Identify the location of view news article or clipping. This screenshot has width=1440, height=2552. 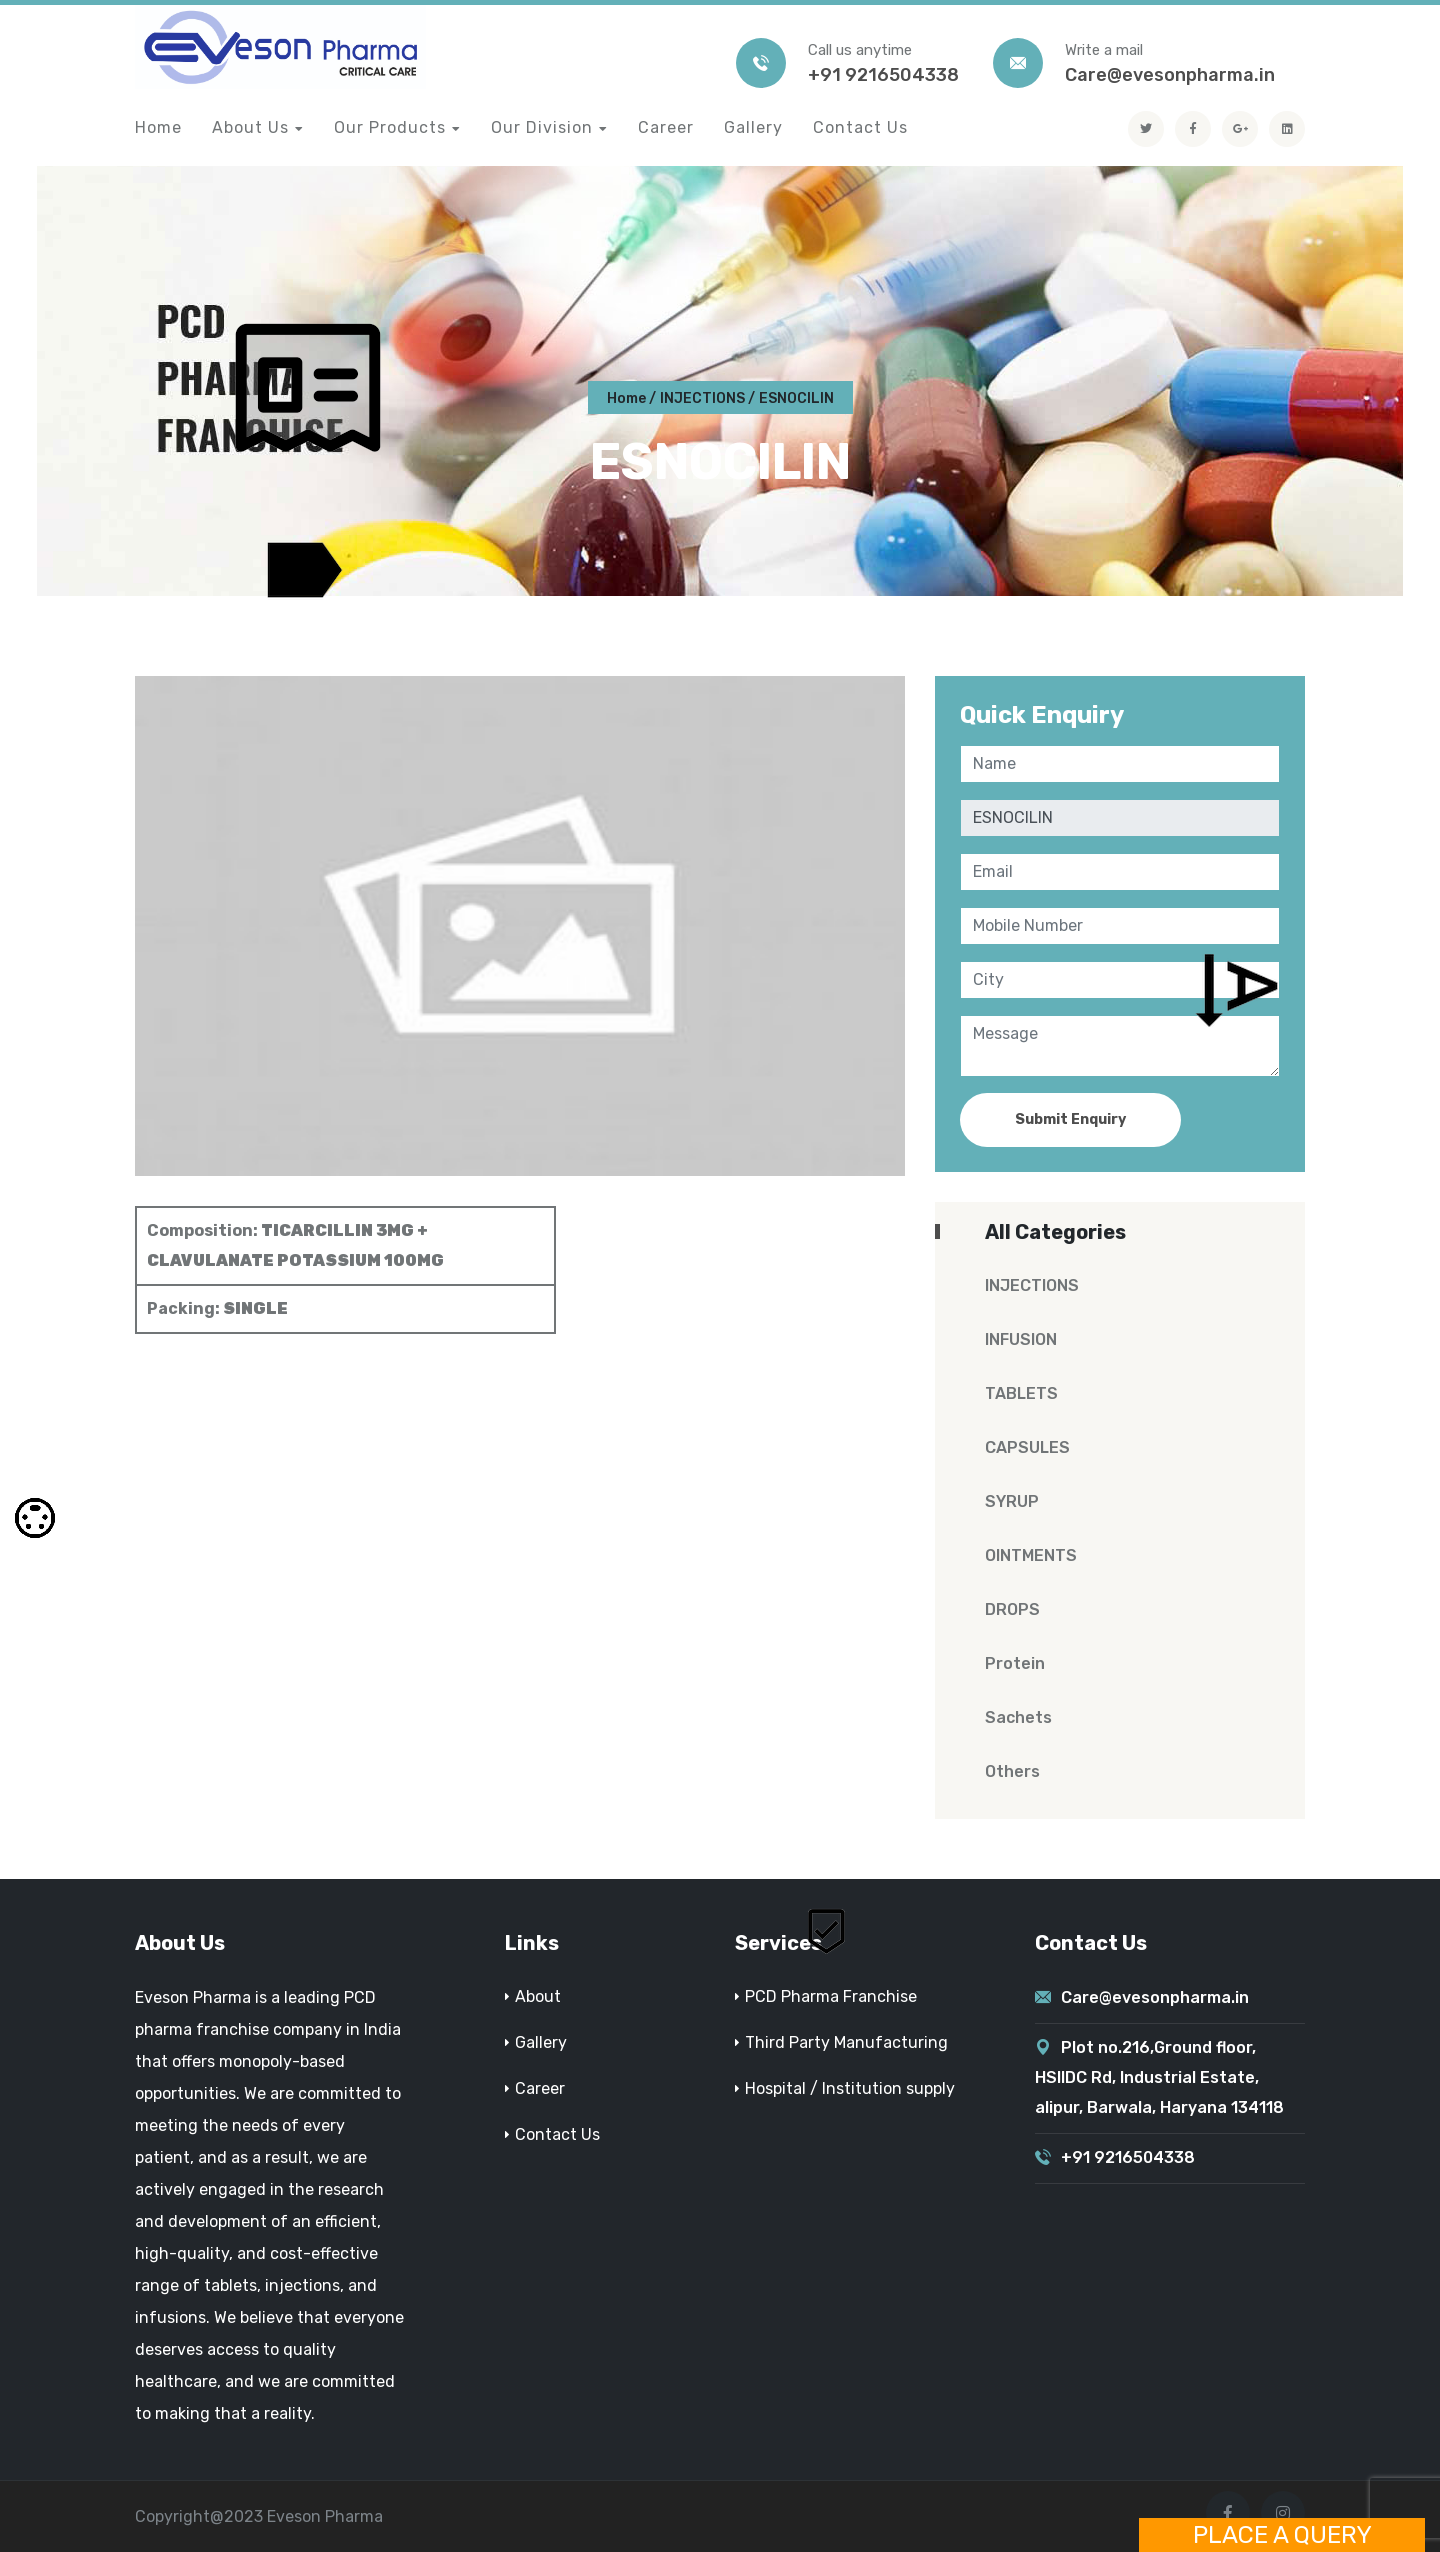
(308, 385).